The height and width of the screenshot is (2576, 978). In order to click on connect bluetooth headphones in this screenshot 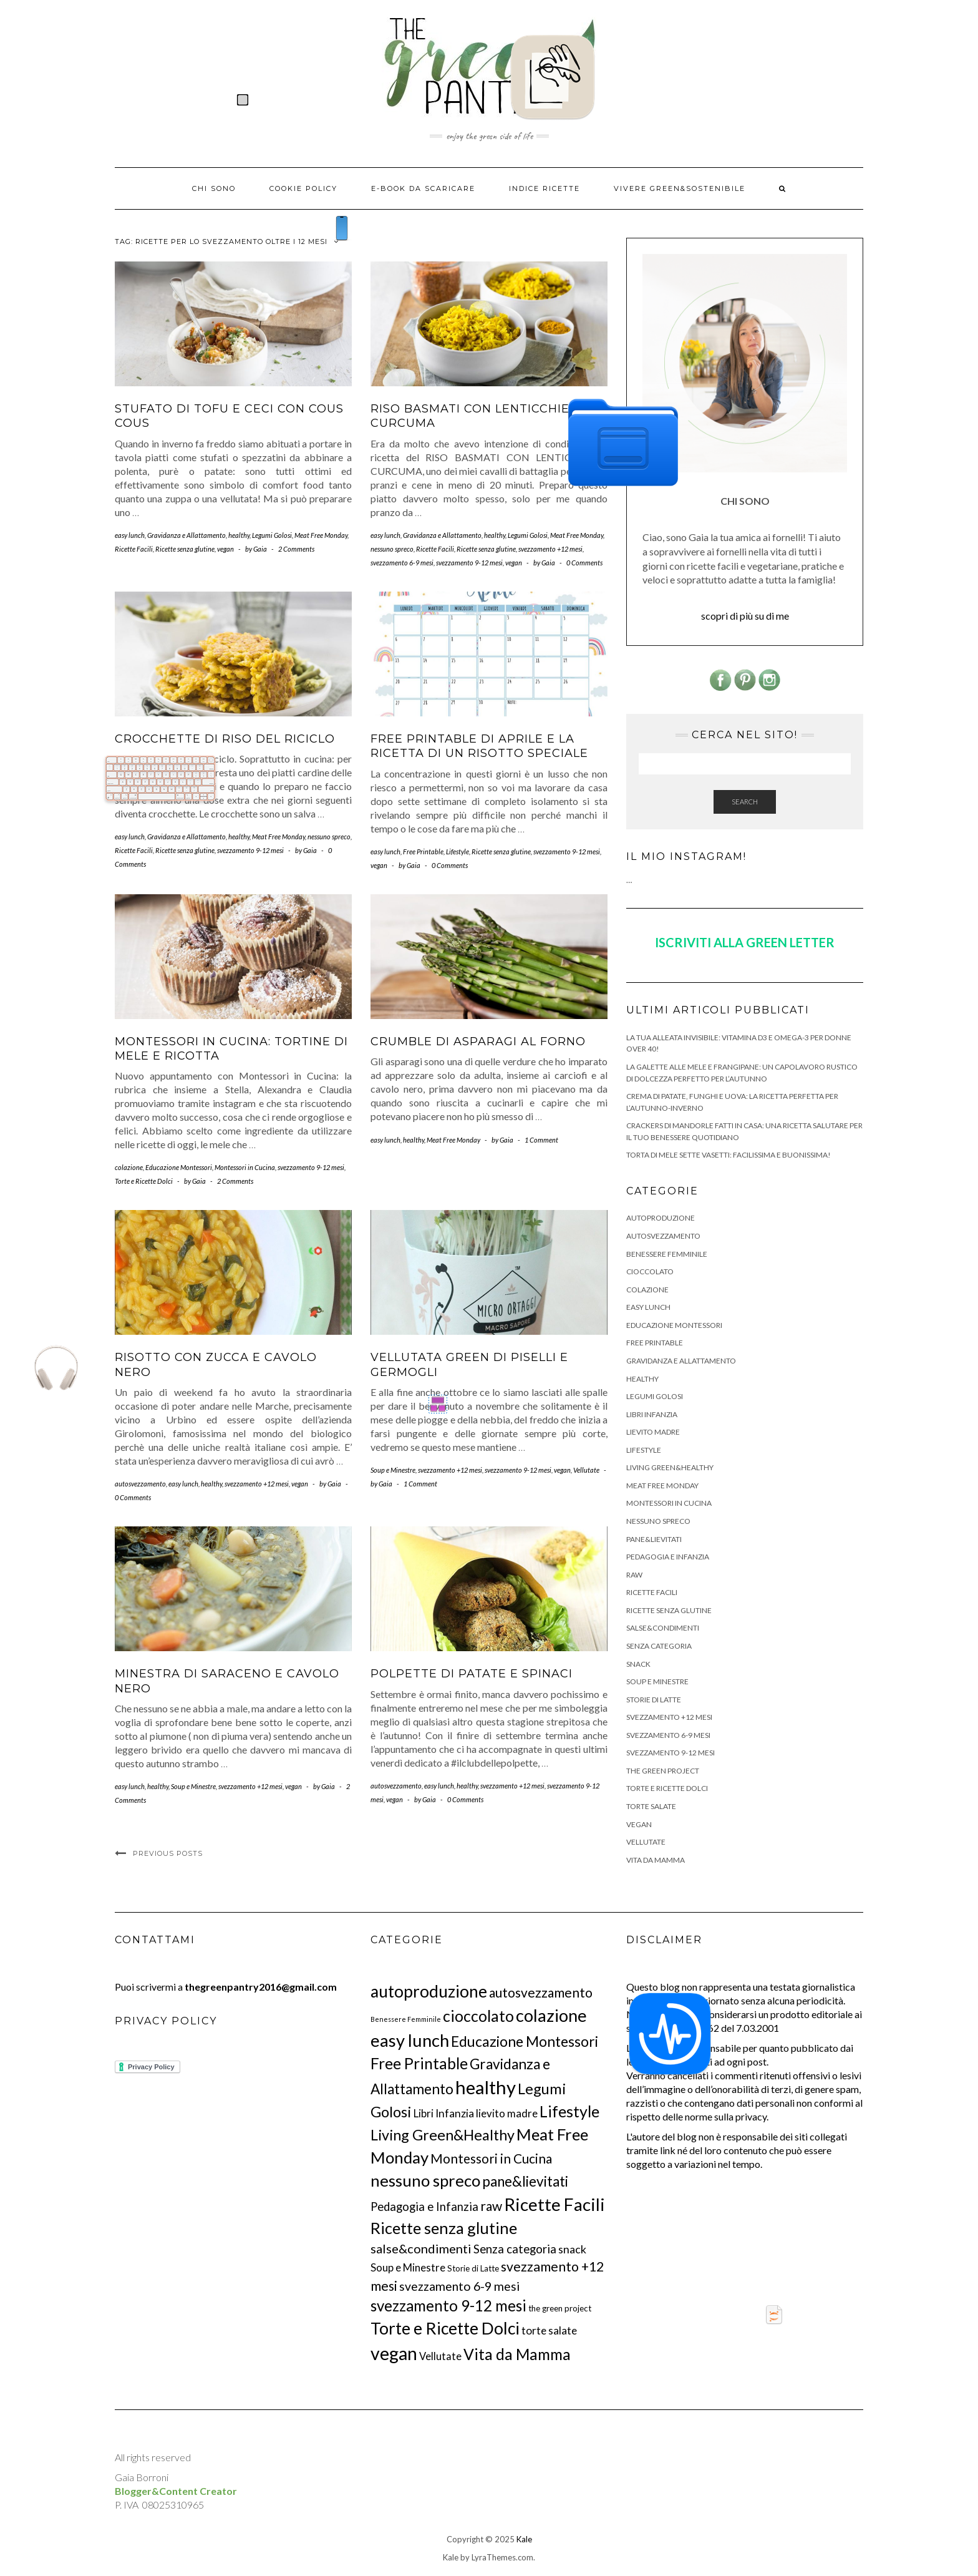, I will do `click(56, 1368)`.